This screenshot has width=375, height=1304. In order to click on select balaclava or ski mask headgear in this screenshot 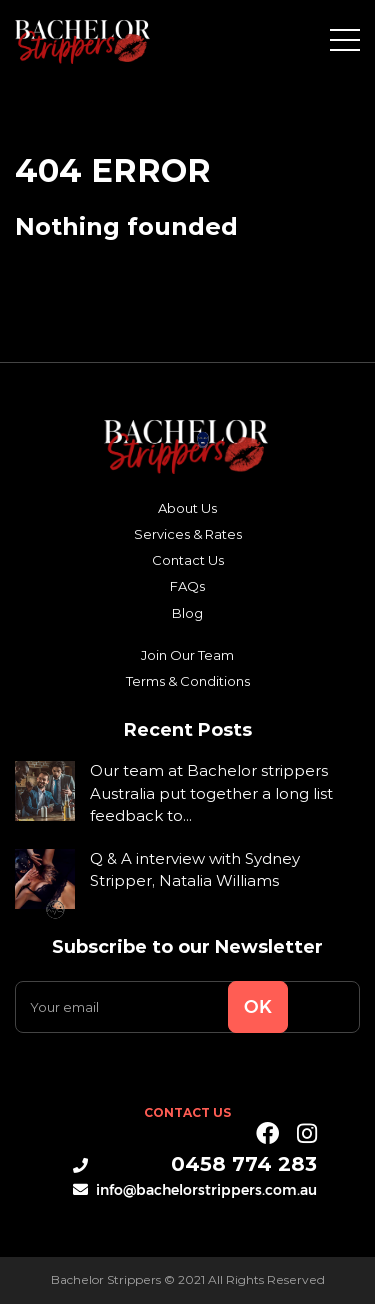, I will do `click(203, 440)`.